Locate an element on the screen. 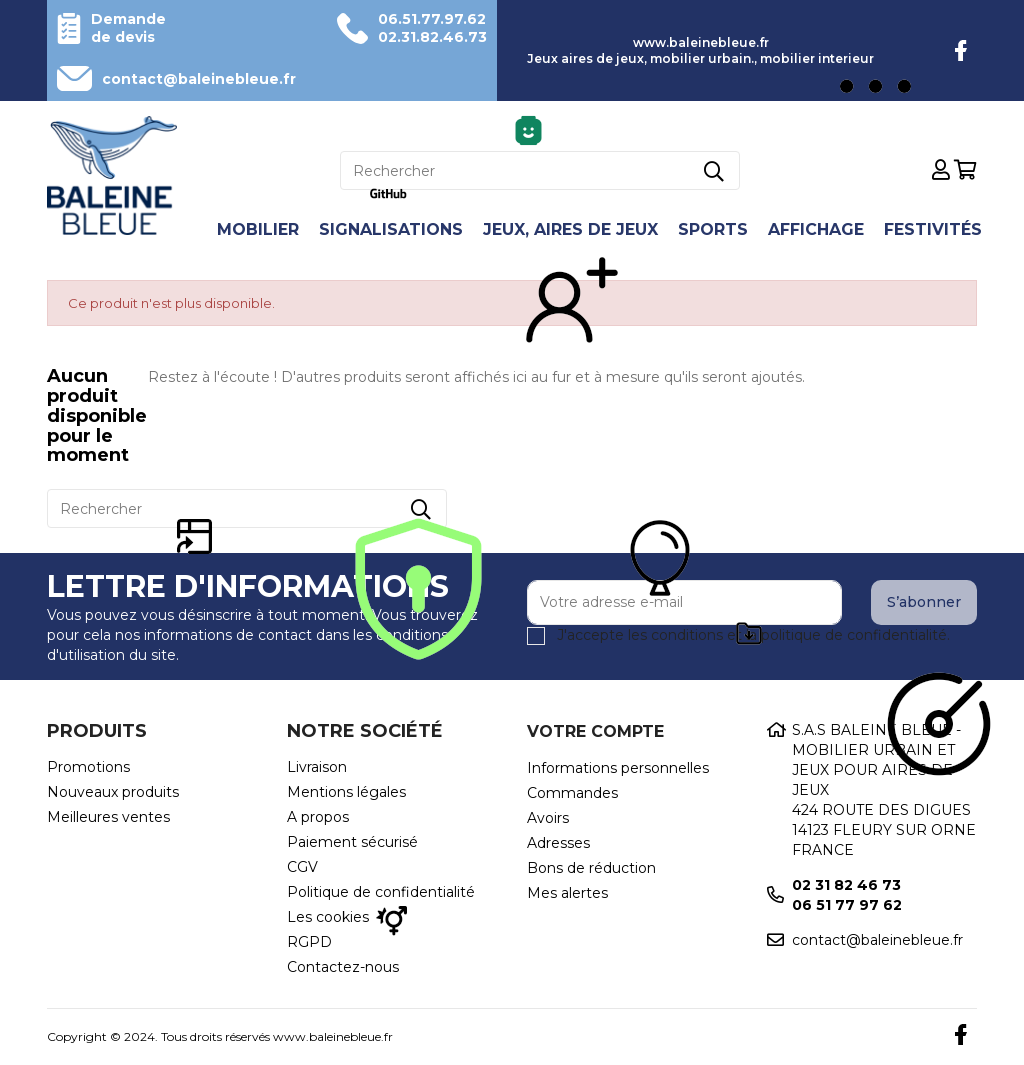 This screenshot has height=1065, width=1024. indicates gender-based violence awareness or resources is located at coordinates (391, 921).